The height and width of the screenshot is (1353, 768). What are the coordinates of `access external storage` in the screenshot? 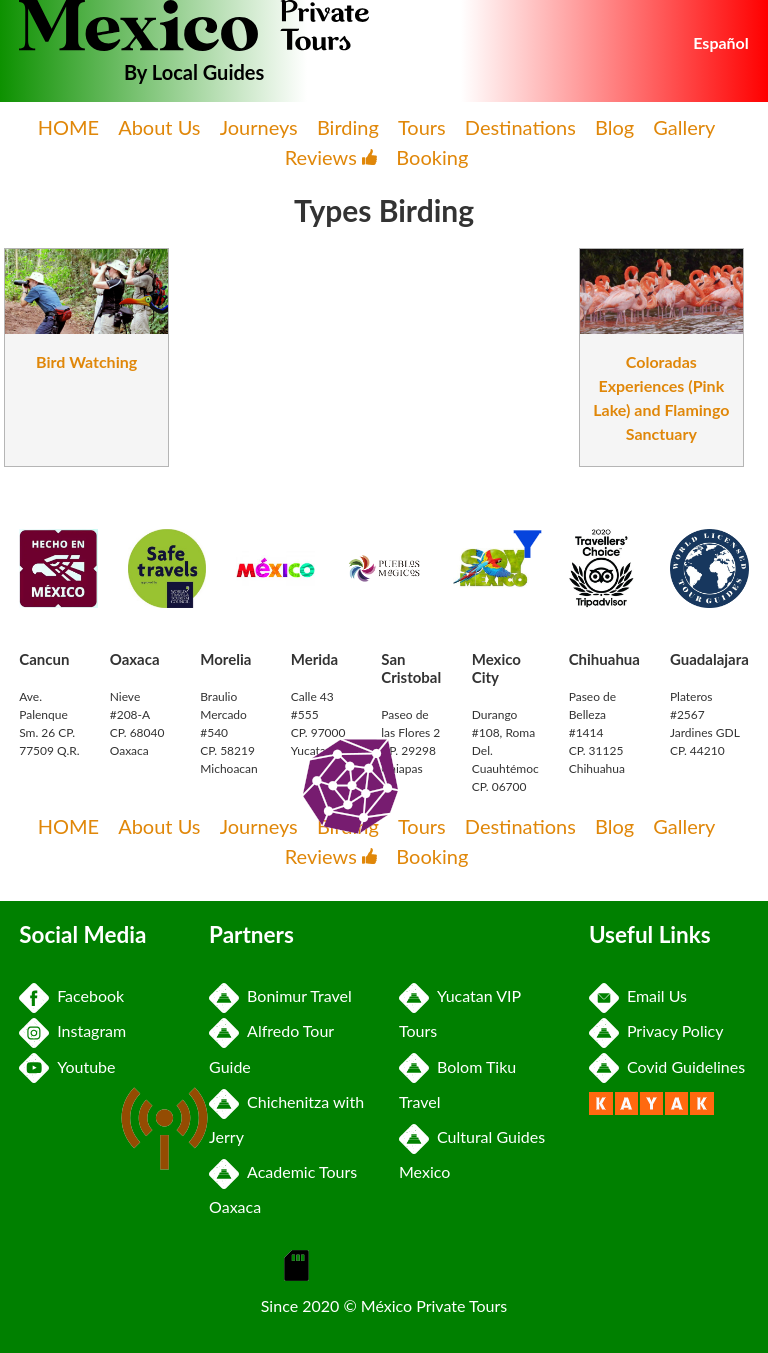 It's located at (296, 1265).